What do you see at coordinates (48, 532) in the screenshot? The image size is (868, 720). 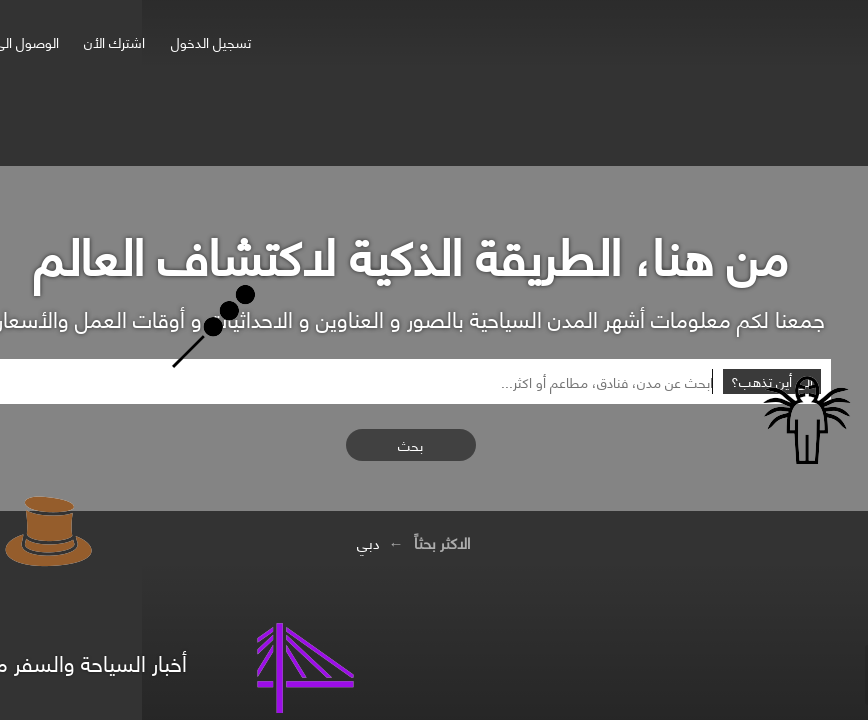 I see `select a magician or performer character class` at bounding box center [48, 532].